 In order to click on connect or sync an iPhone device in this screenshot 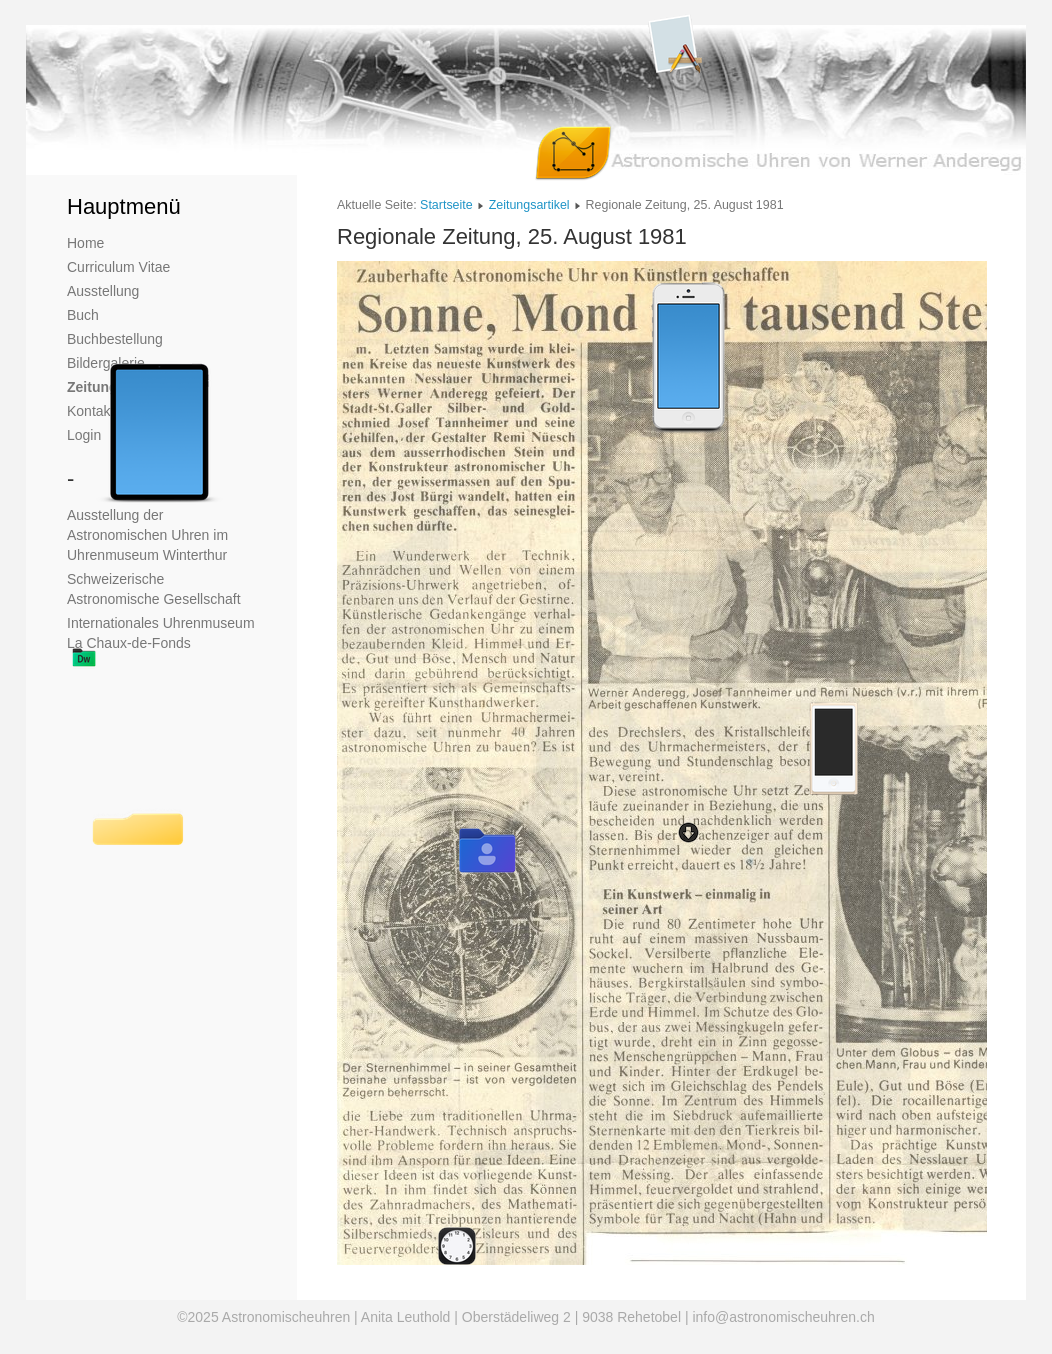, I will do `click(688, 358)`.